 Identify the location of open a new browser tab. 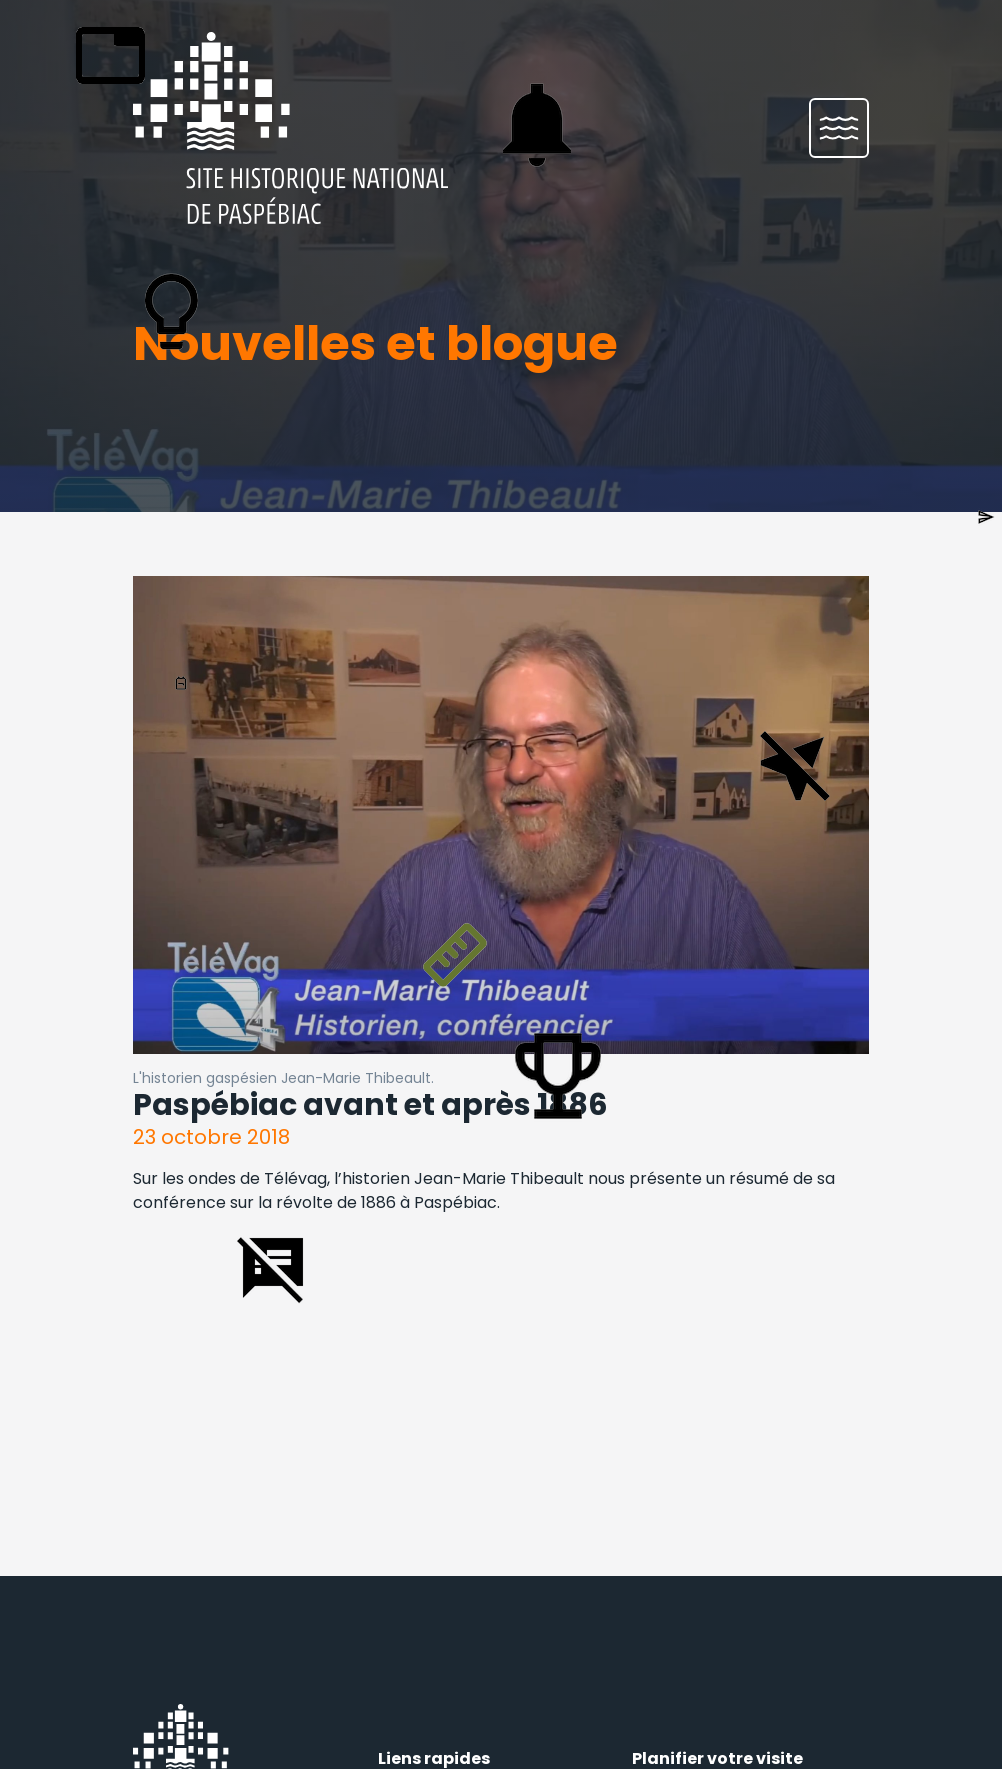
(110, 55).